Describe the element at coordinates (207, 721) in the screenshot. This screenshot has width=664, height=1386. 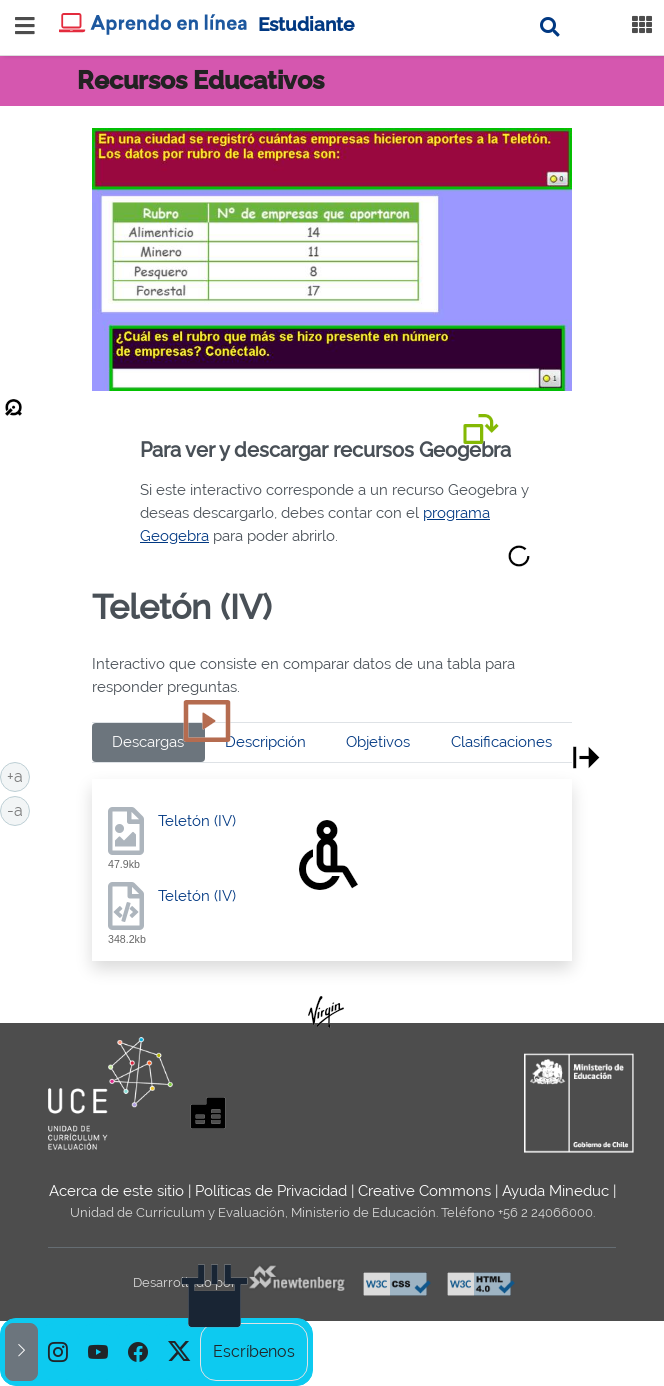
I see `play a video or movie` at that location.